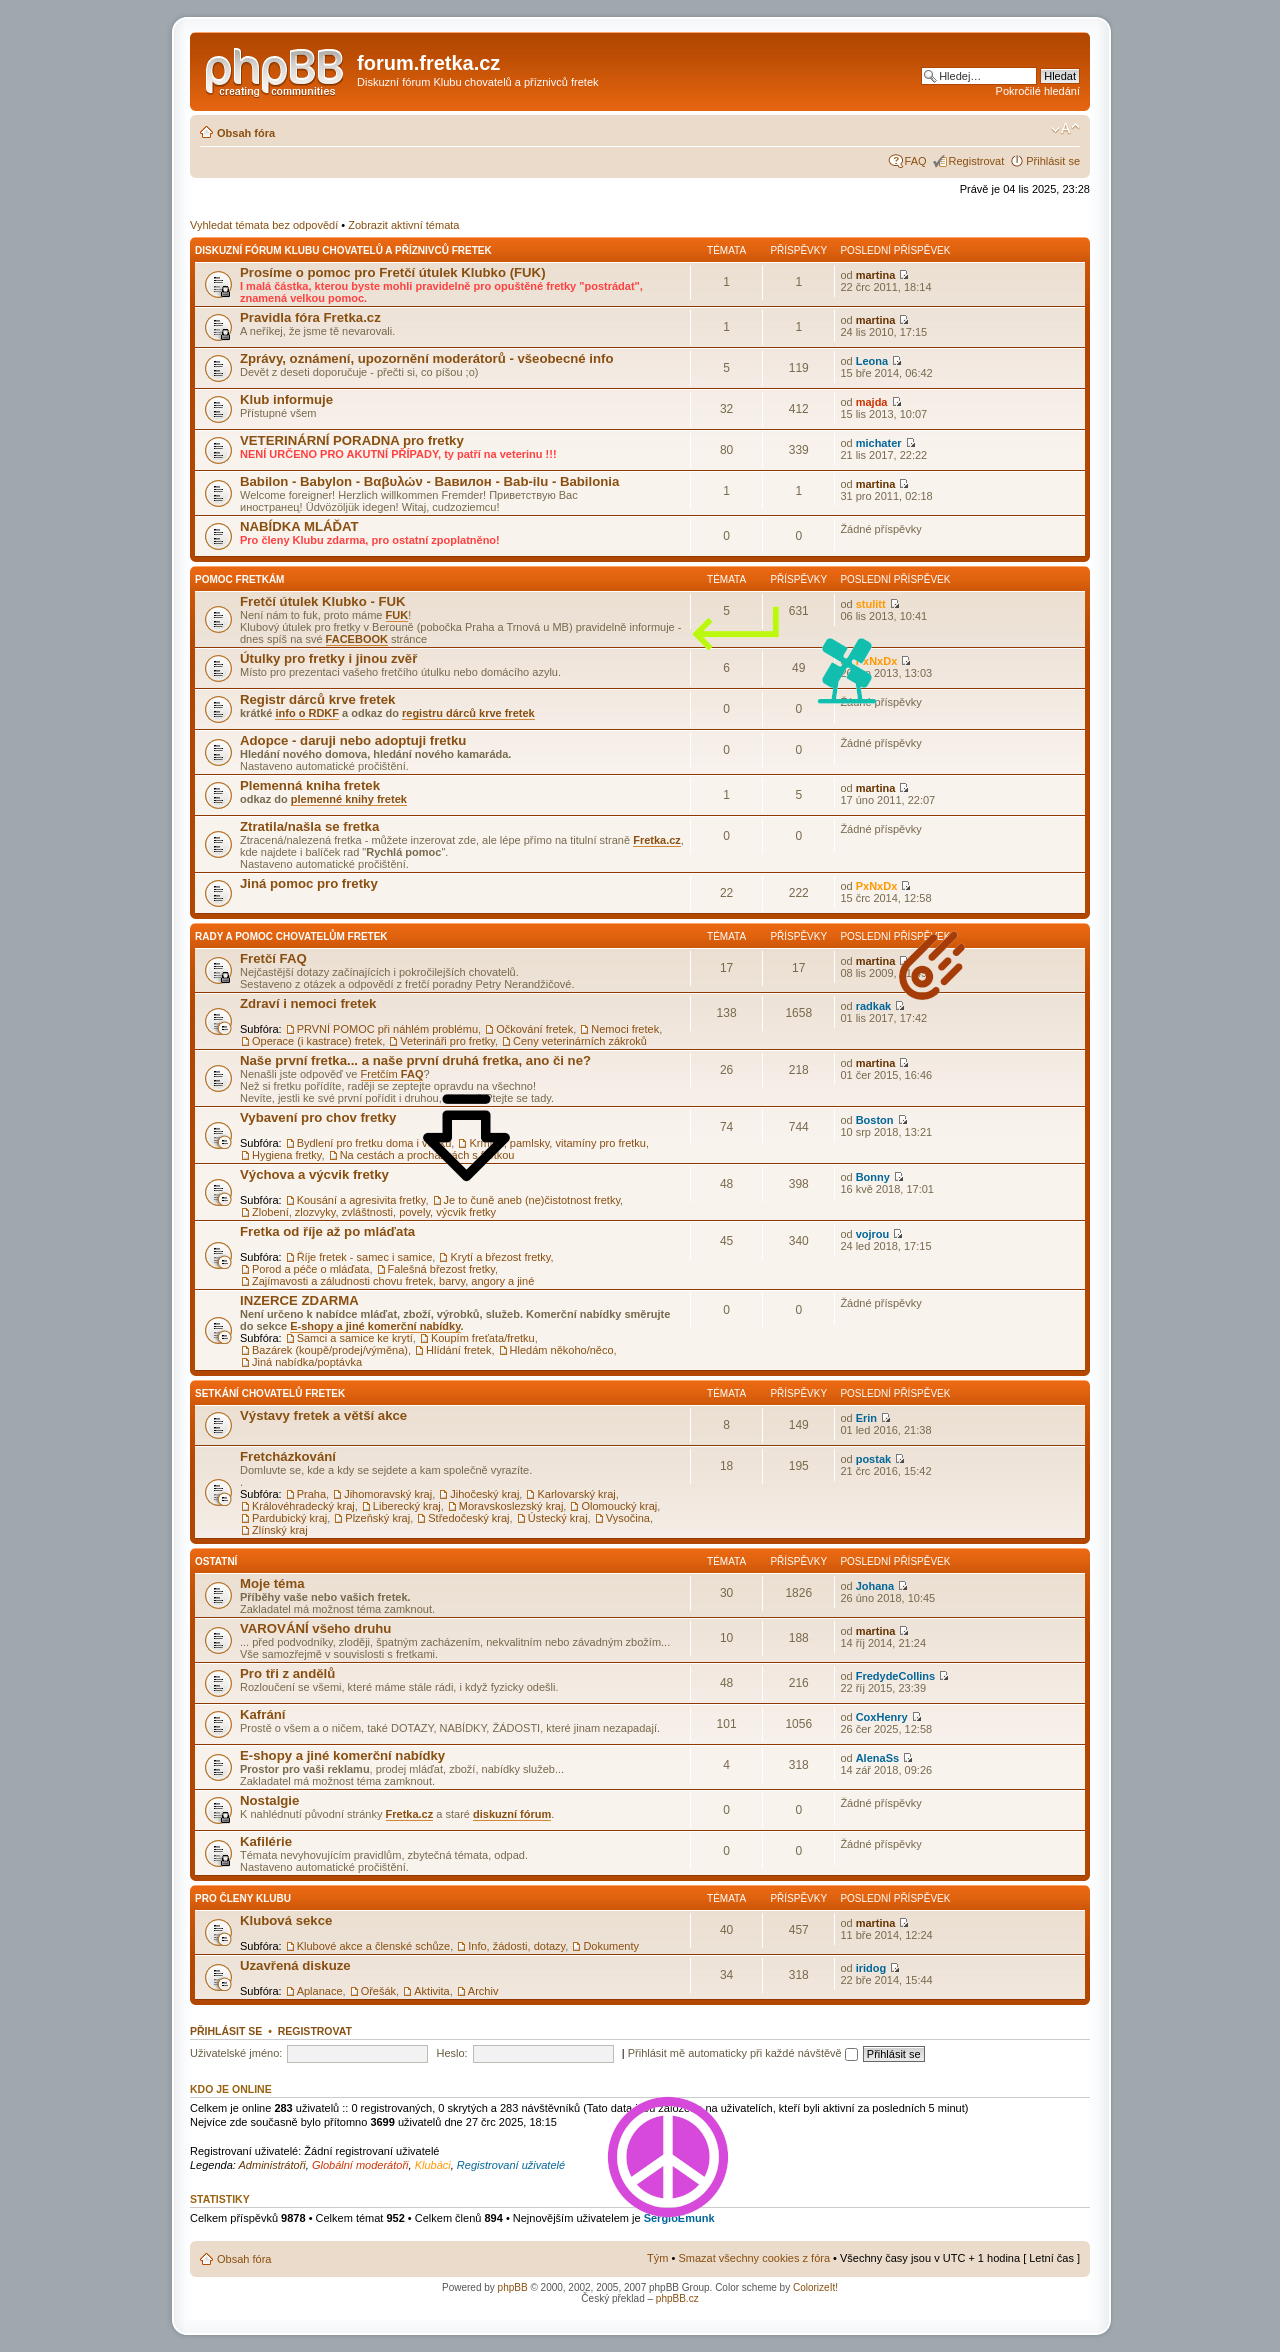 Image resolution: width=1280 pixels, height=2352 pixels. What do you see at coordinates (847, 672) in the screenshot?
I see `access wind energy or renewable power settings` at bounding box center [847, 672].